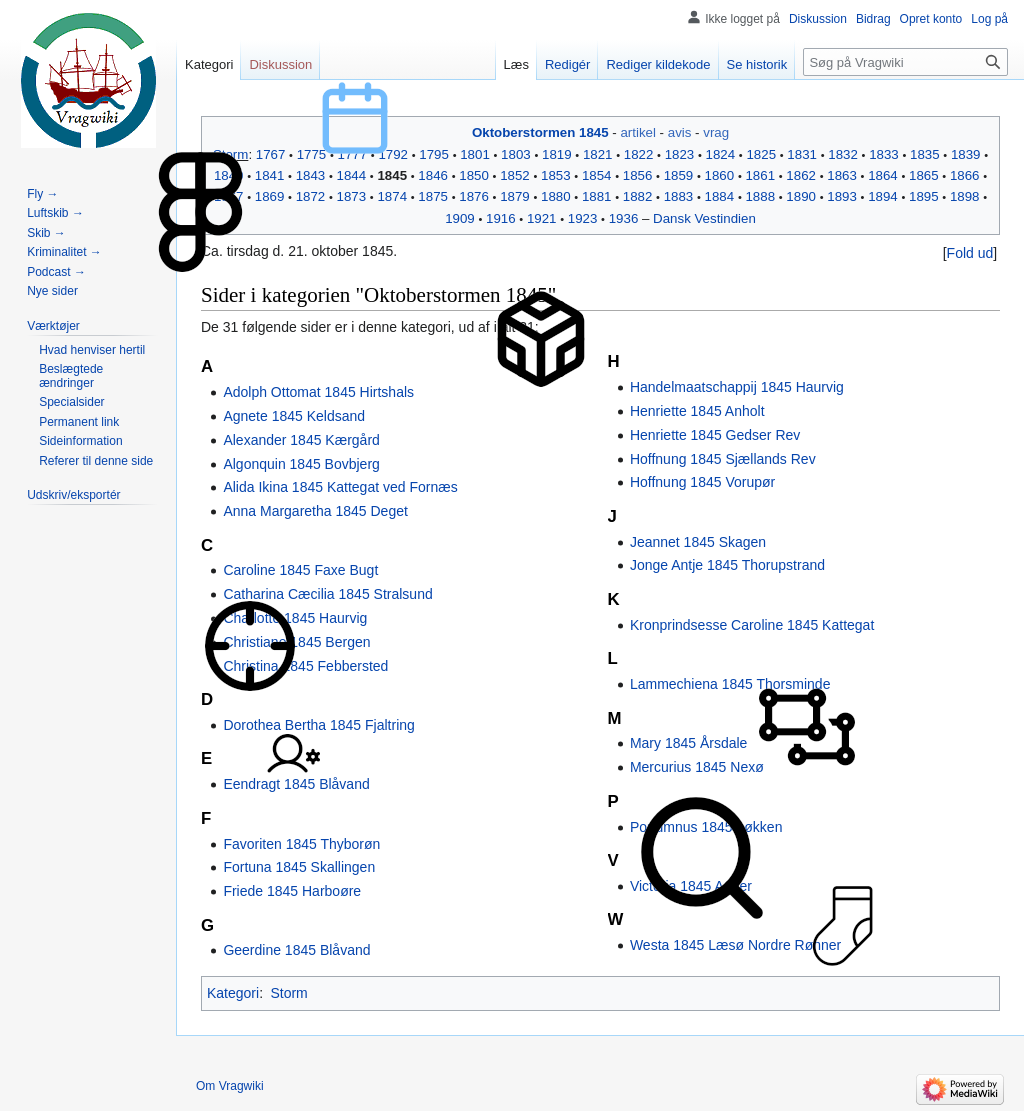 The width and height of the screenshot is (1024, 1111). I want to click on browse clothing or apparel items, so click(845, 924).